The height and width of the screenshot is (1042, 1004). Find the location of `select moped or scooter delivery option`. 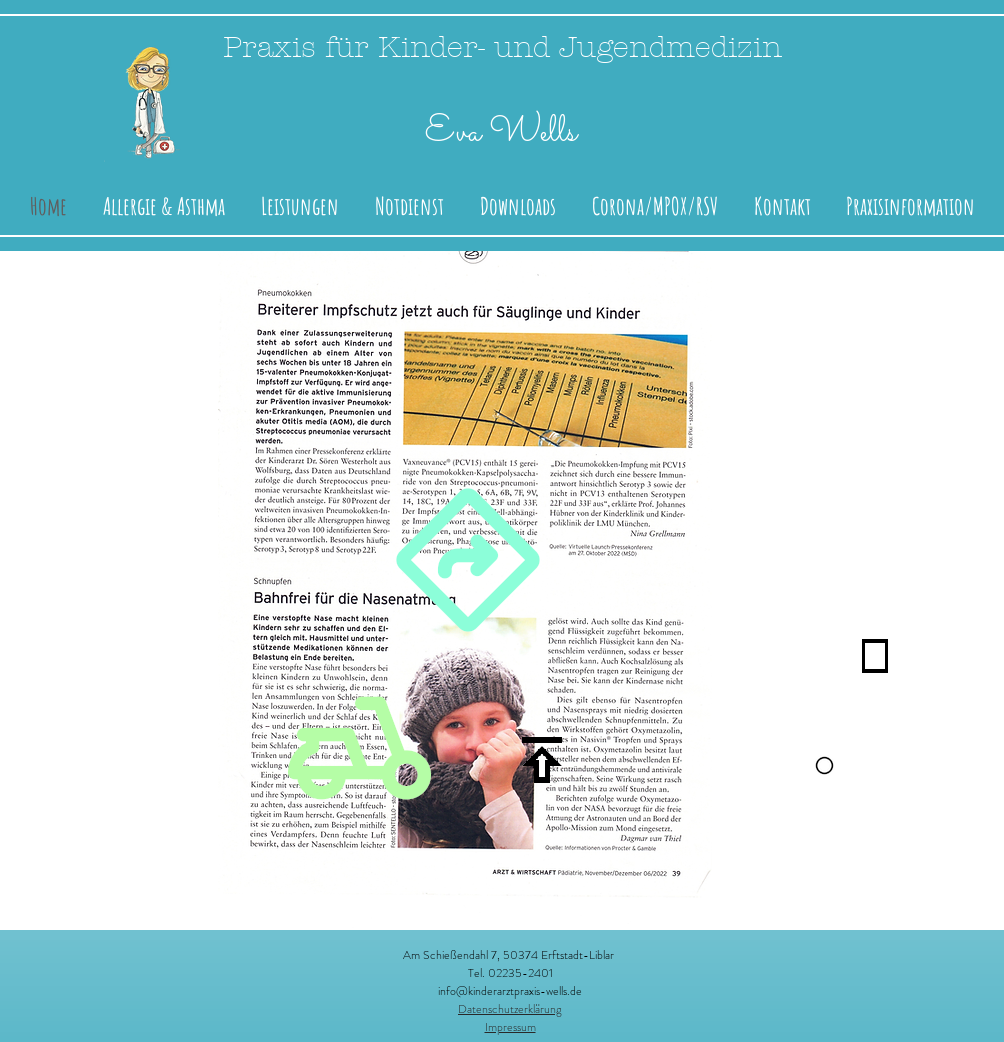

select moped or scooter delivery option is located at coordinates (359, 752).